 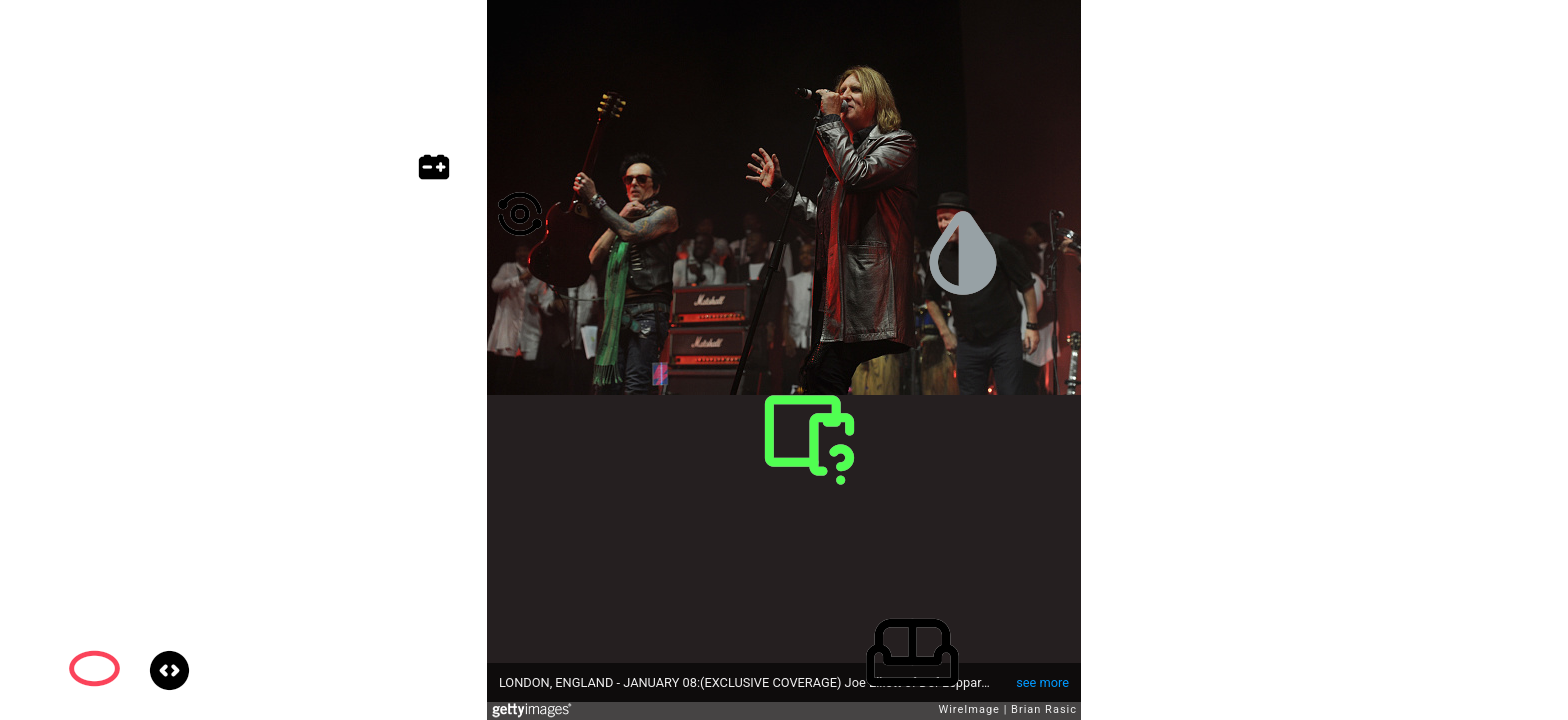 I want to click on check vehicle battery status, so click(x=434, y=168).